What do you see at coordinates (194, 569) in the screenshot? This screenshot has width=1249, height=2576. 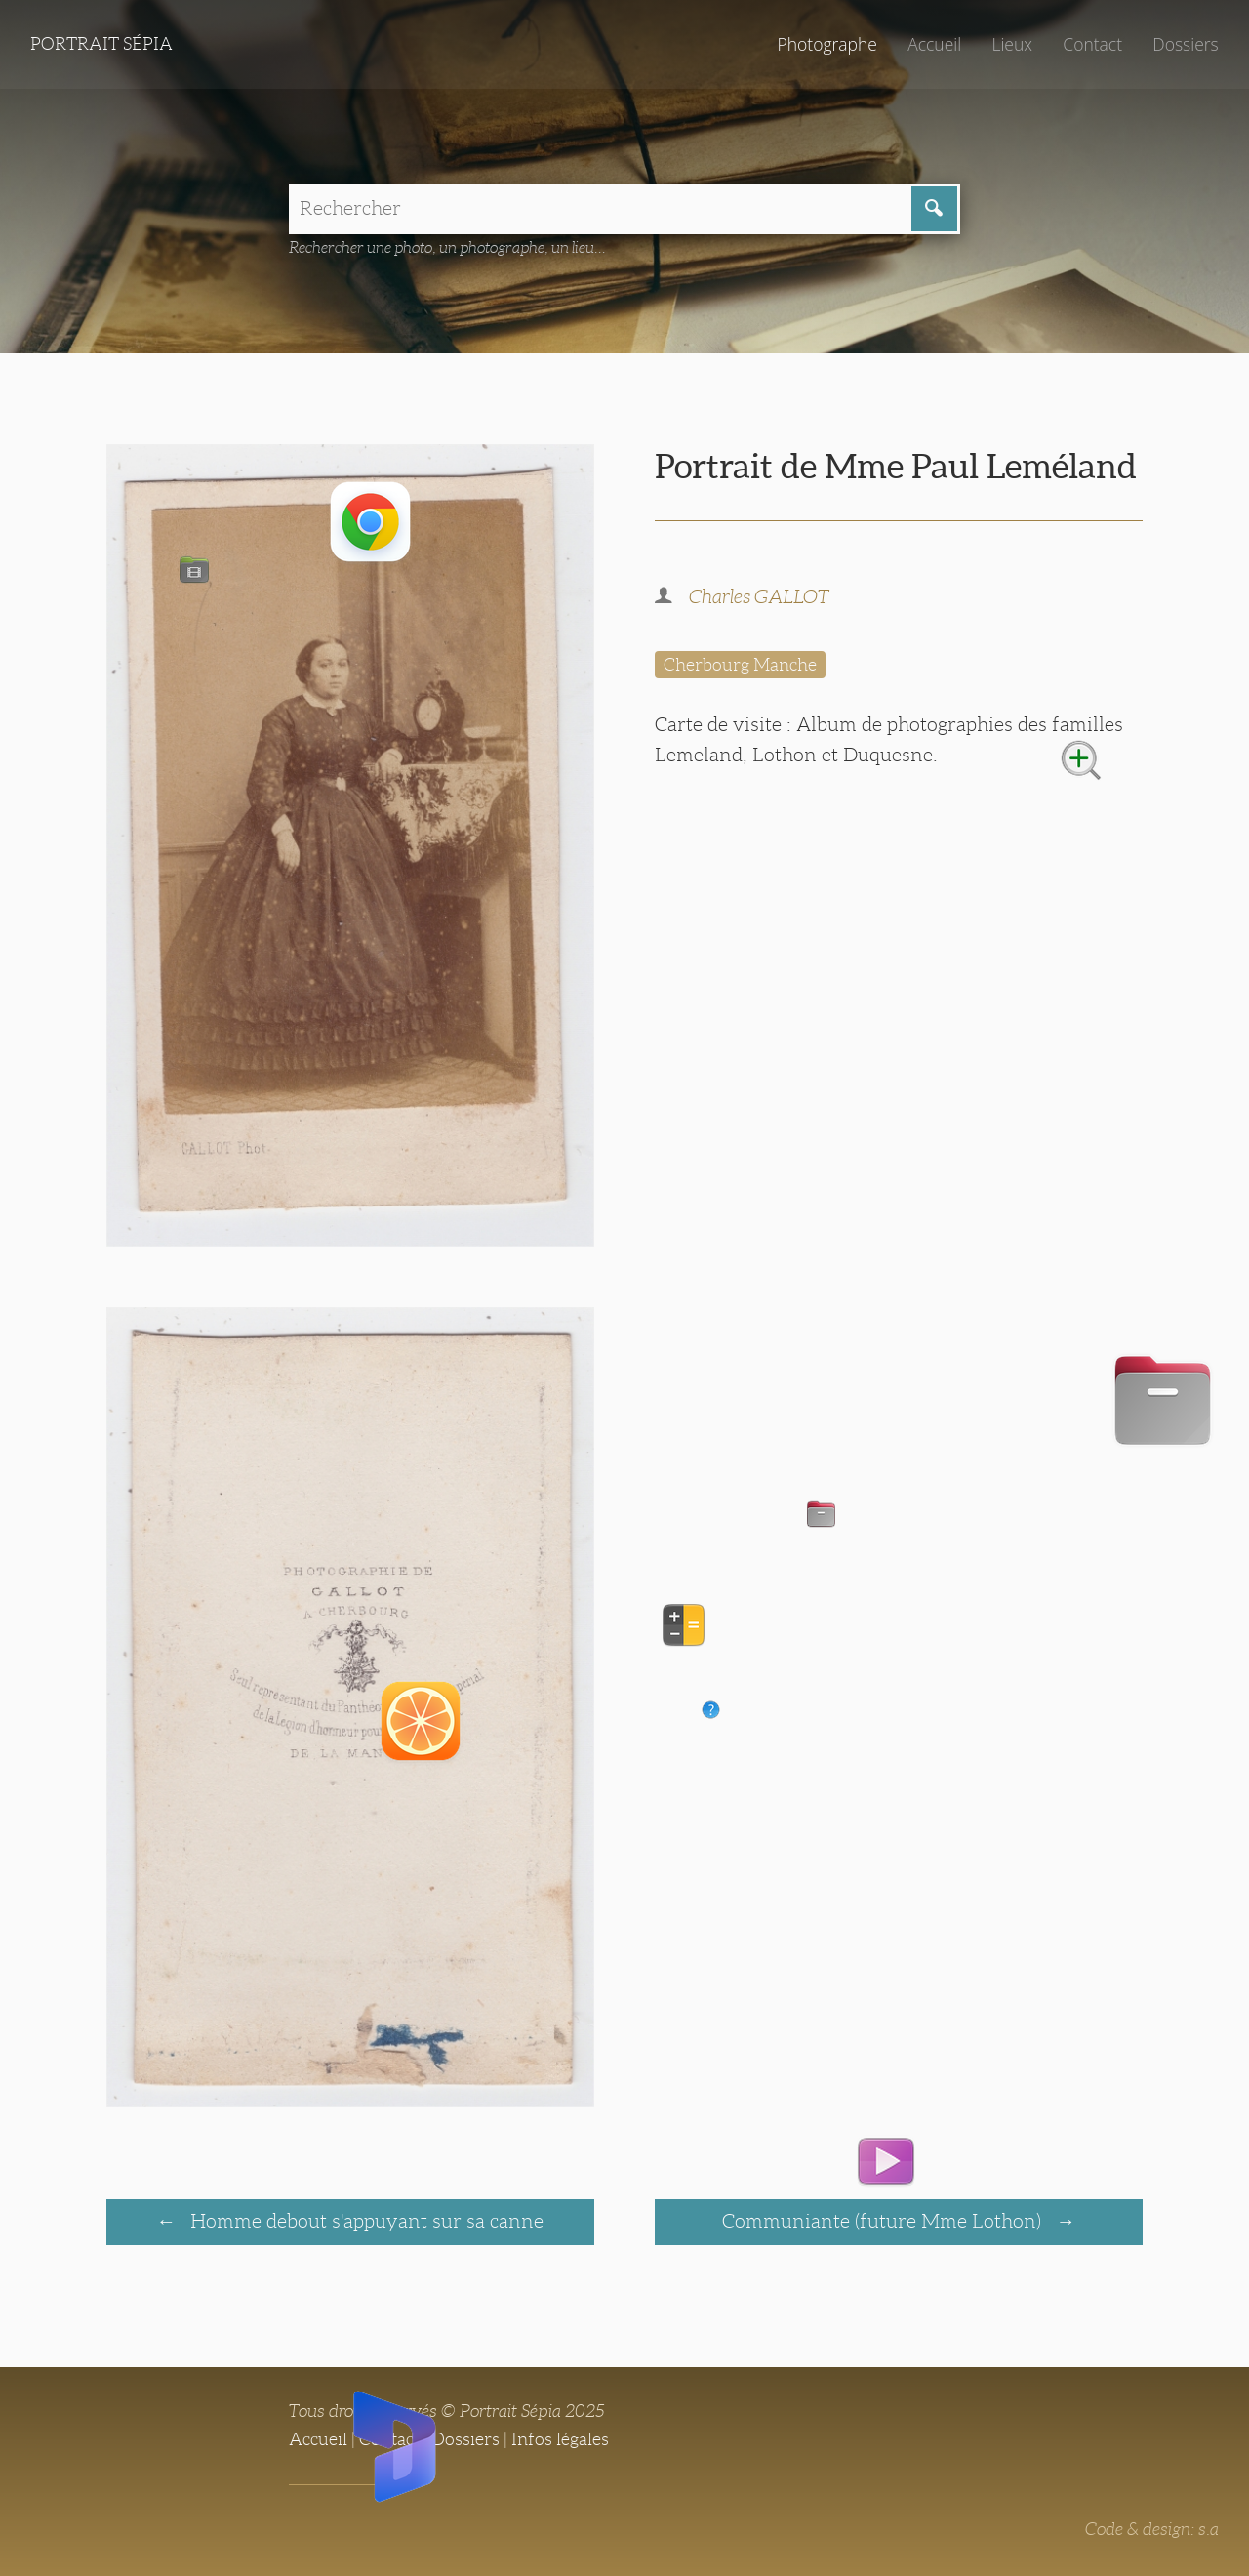 I see `open your videos folder` at bounding box center [194, 569].